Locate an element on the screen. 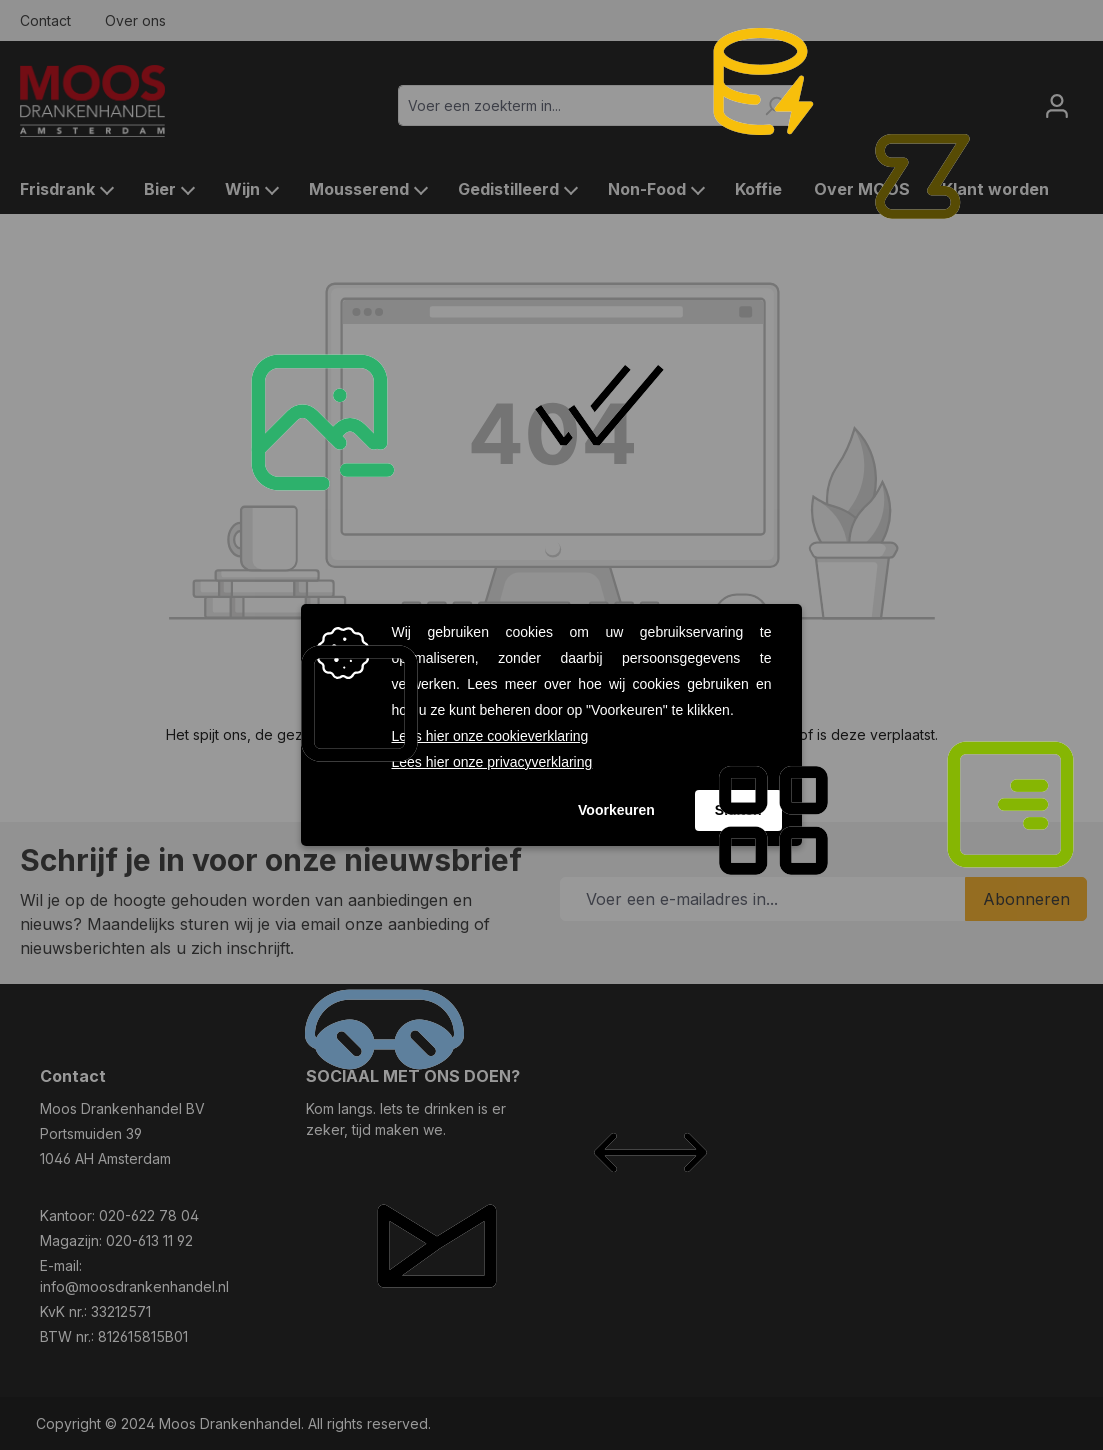 The height and width of the screenshot is (1450, 1103). campaign monitor logo is located at coordinates (437, 1246).